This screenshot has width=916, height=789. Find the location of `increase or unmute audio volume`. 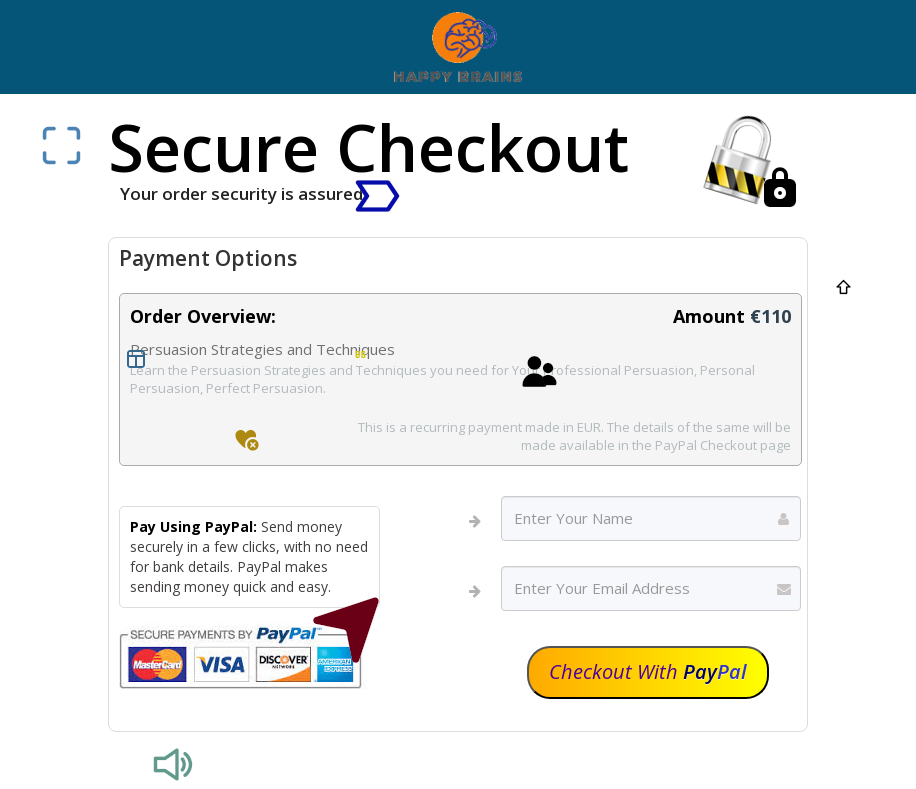

increase or unmute audio volume is located at coordinates (172, 764).